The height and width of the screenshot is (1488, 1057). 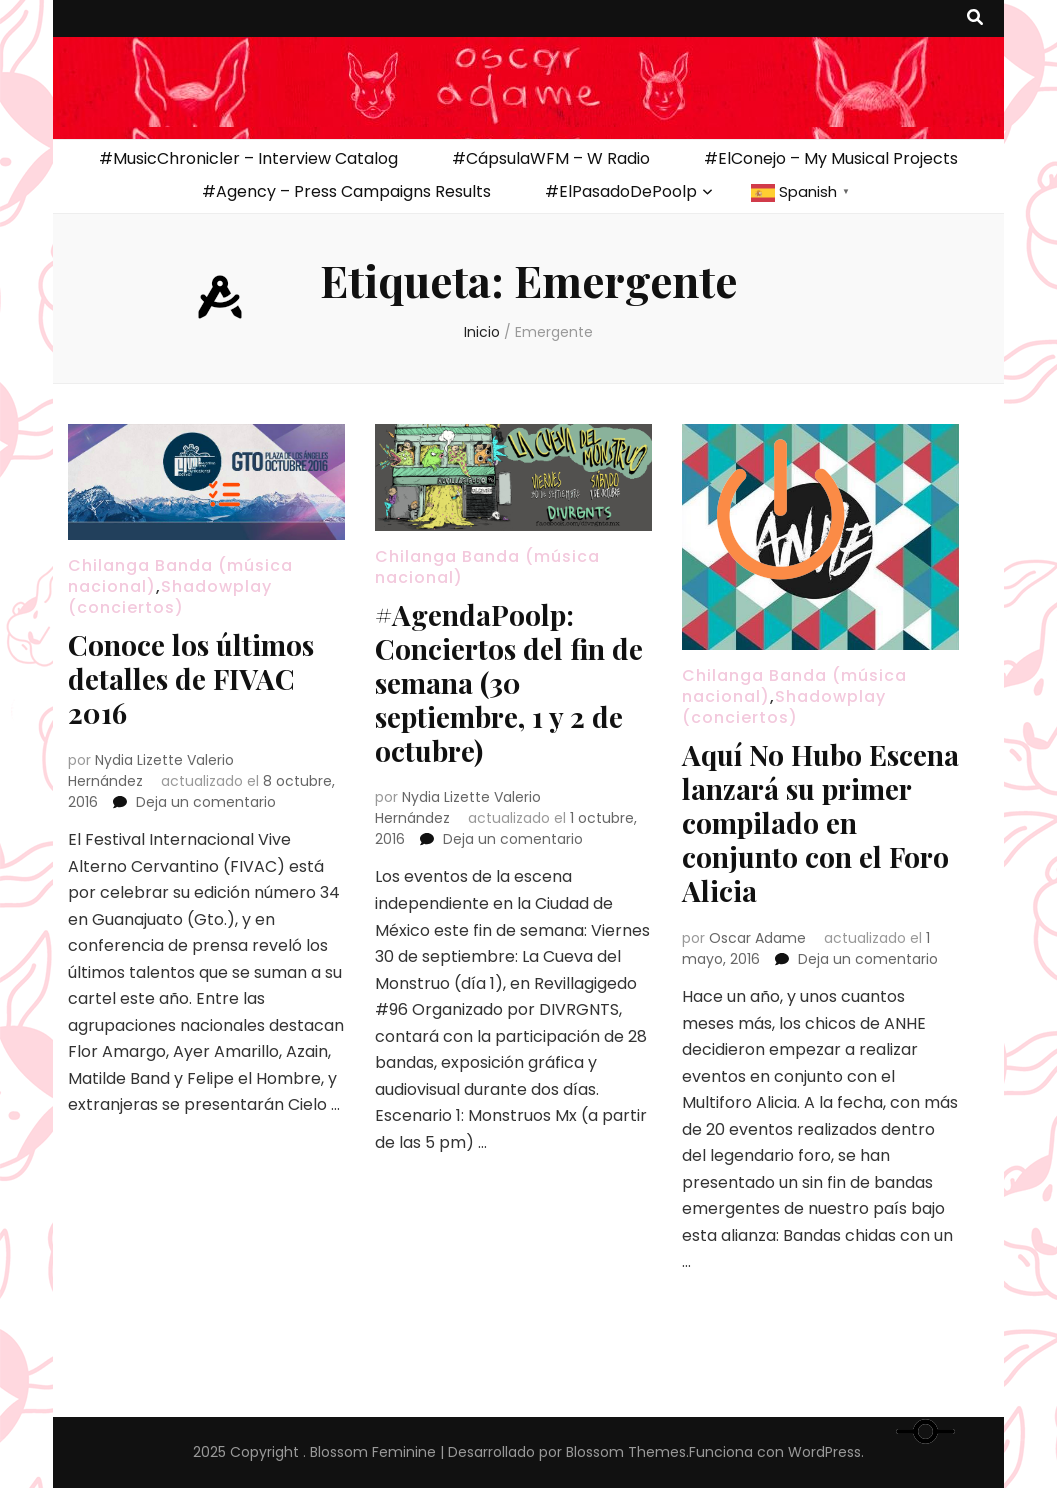 I want to click on view your task list, so click(x=224, y=494).